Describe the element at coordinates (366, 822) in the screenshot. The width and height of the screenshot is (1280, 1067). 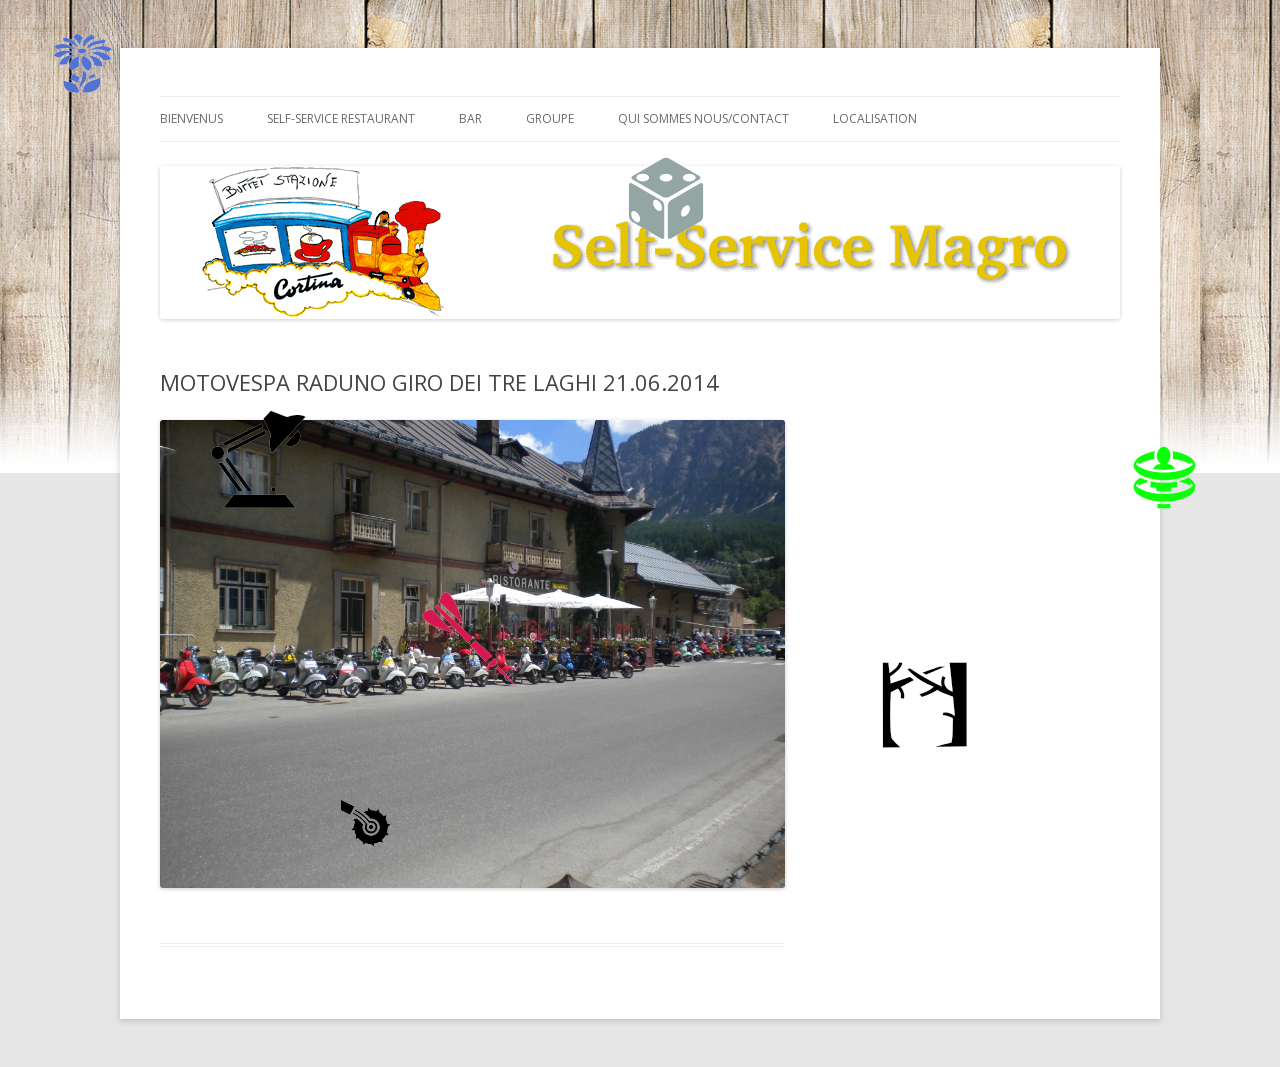
I see `cut or slice content into sections` at that location.